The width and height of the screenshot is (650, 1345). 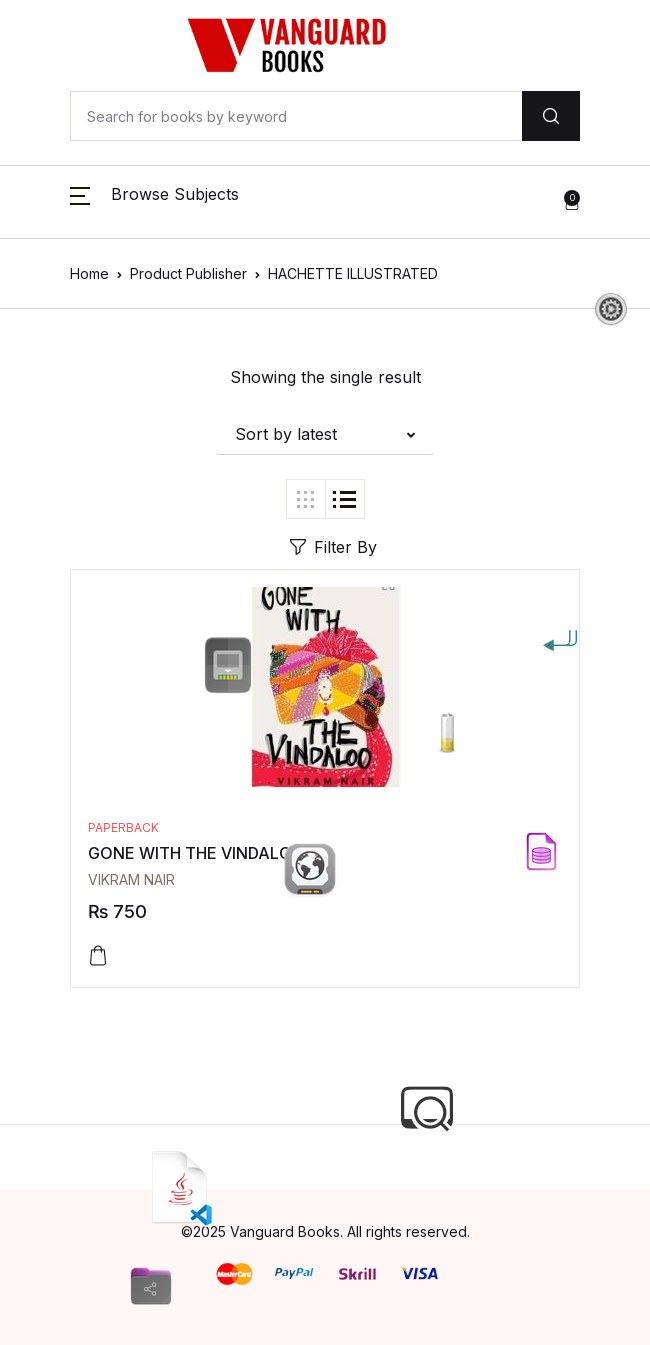 I want to click on indicates low battery level, so click(x=447, y=733).